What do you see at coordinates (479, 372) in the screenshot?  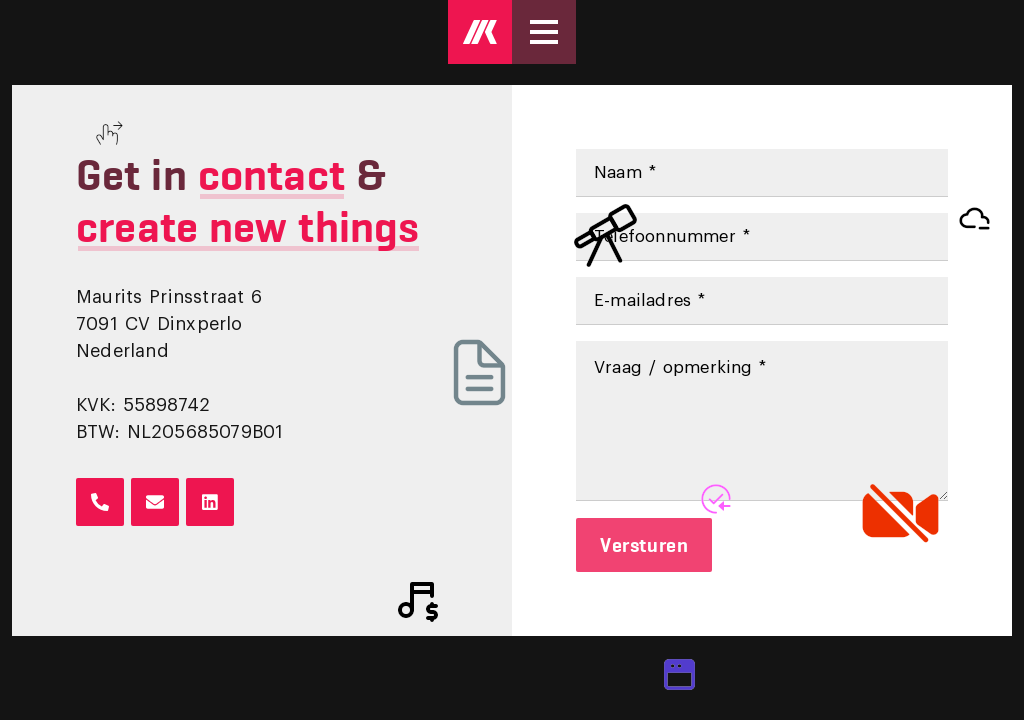 I see `view document details` at bounding box center [479, 372].